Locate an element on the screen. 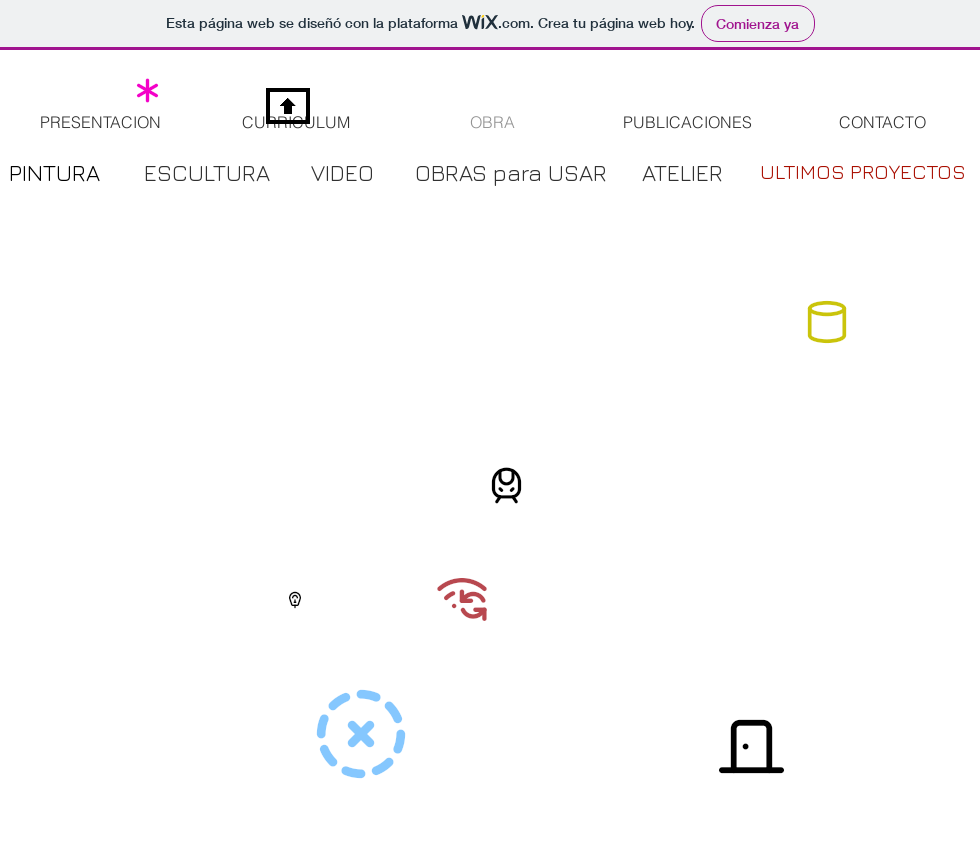 Image resolution: width=980 pixels, height=862 pixels. present to all or share screen is located at coordinates (288, 106).